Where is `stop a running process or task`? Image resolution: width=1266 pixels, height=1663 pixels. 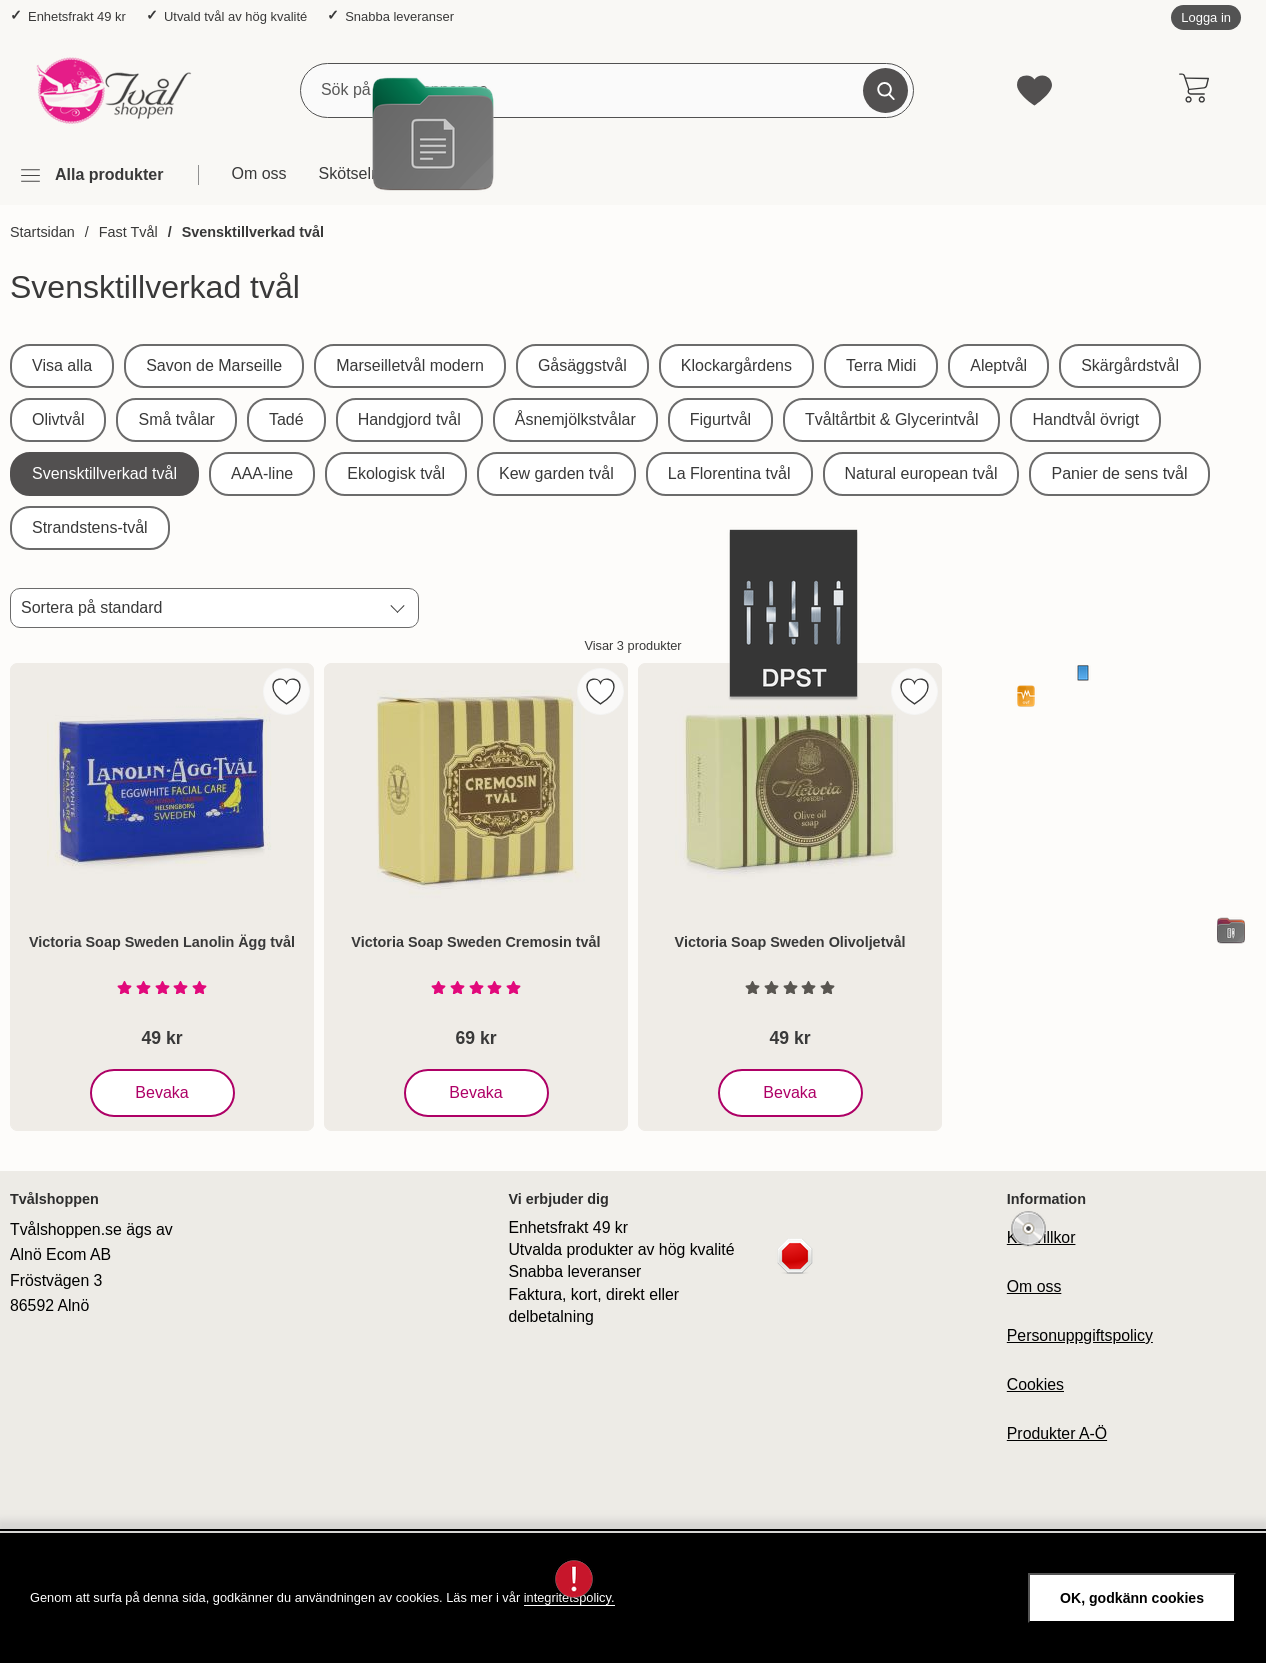 stop a running process or task is located at coordinates (795, 1256).